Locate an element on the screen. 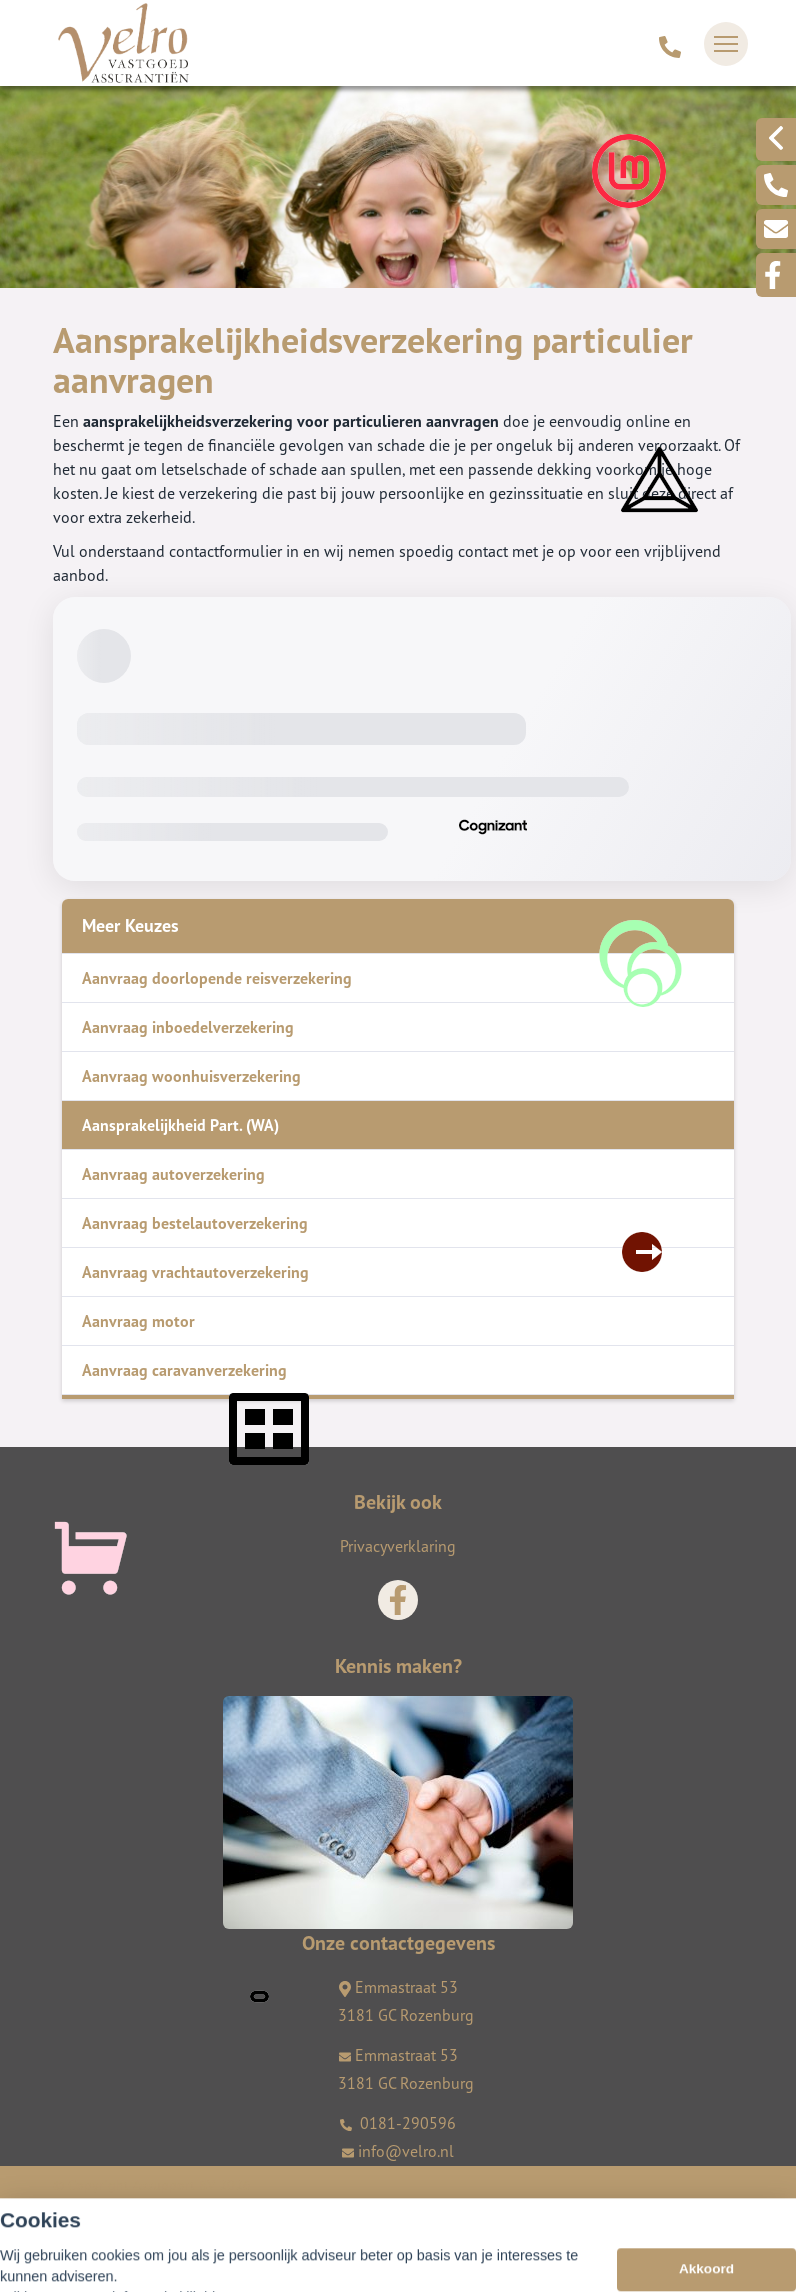  open Oculus VR app or settings is located at coordinates (259, 1996).